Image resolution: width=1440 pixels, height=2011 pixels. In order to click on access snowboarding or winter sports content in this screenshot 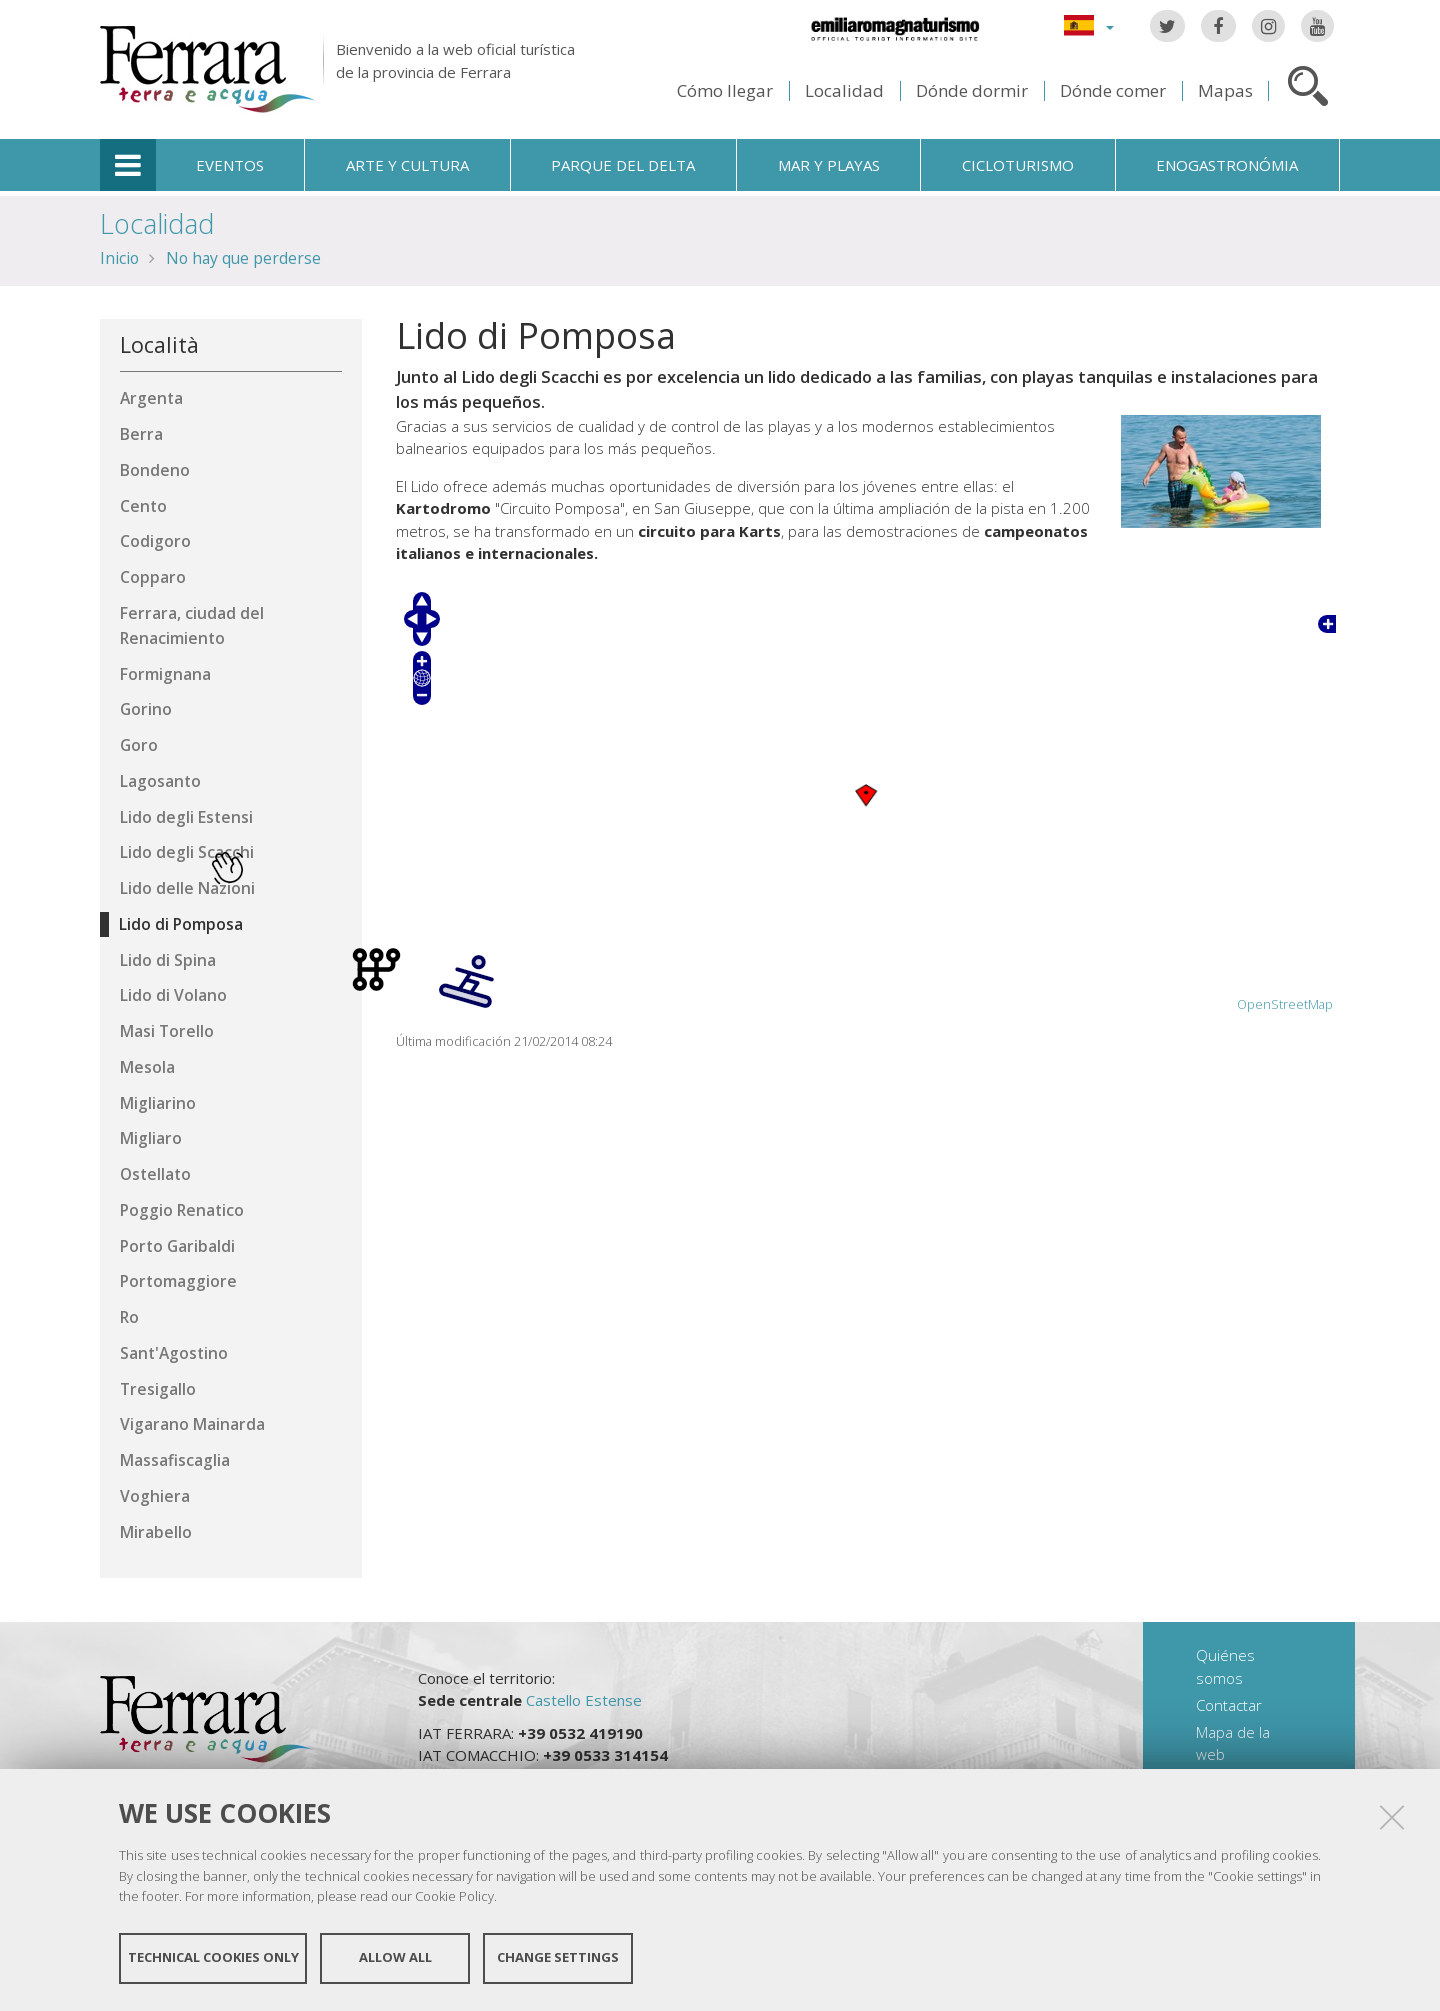, I will do `click(469, 981)`.